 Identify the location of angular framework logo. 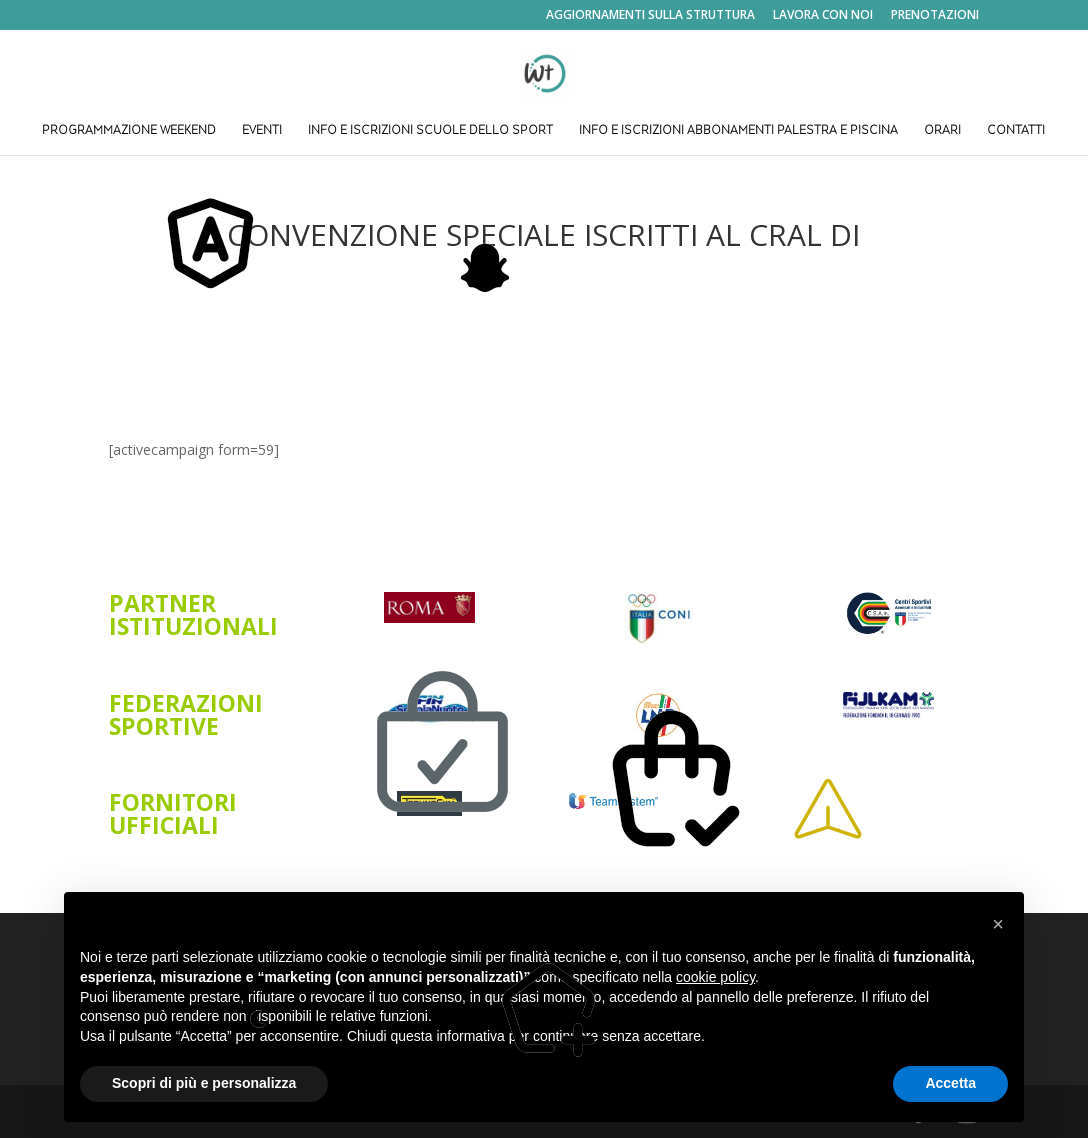
(210, 243).